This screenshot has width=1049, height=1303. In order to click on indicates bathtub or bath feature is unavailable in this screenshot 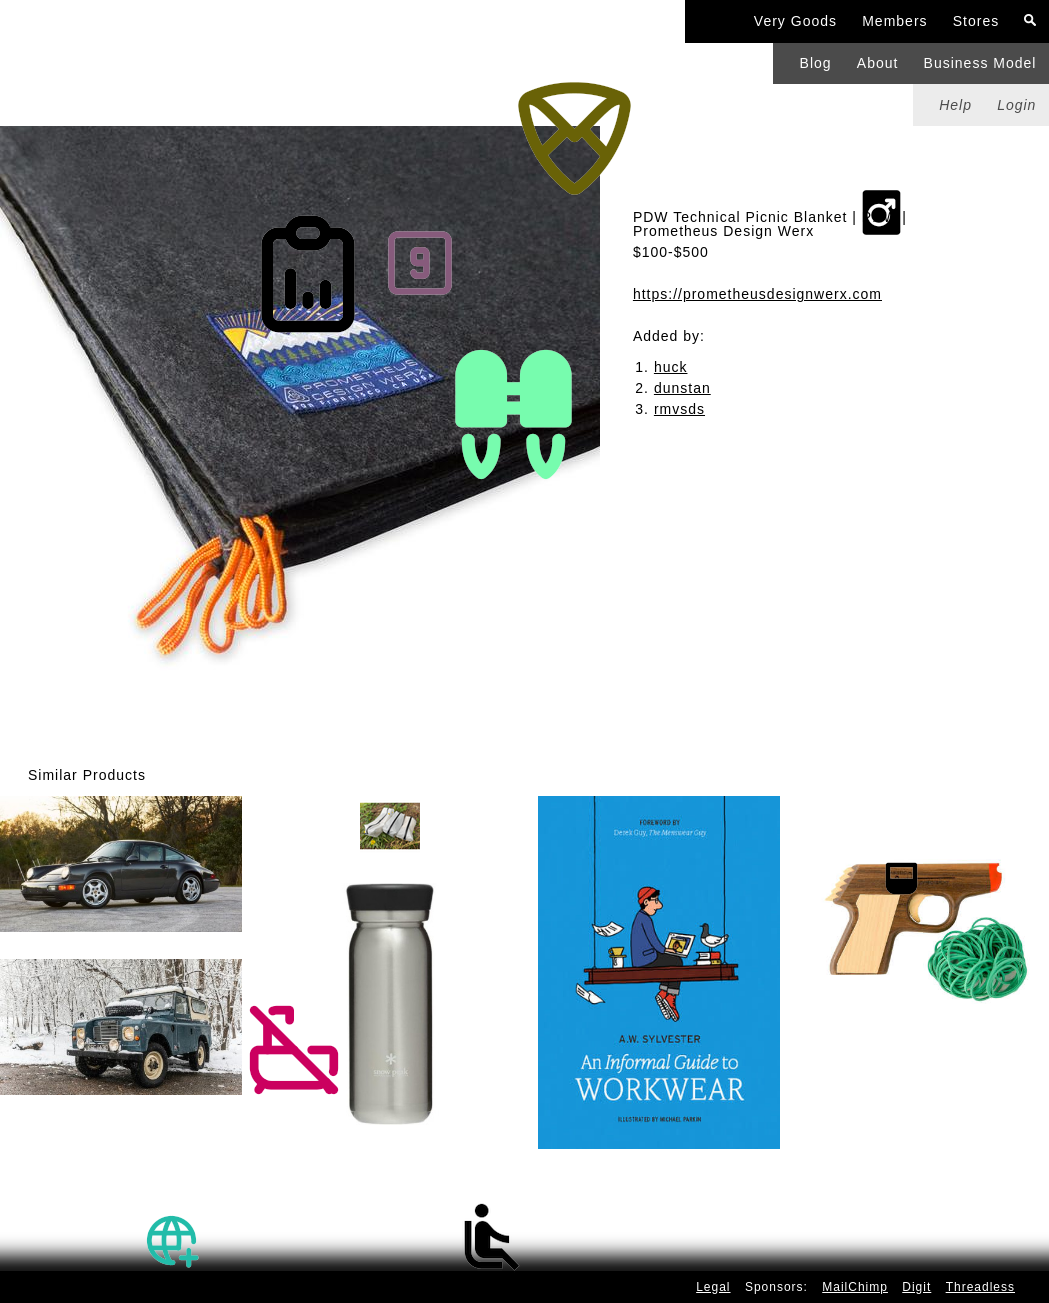, I will do `click(294, 1050)`.